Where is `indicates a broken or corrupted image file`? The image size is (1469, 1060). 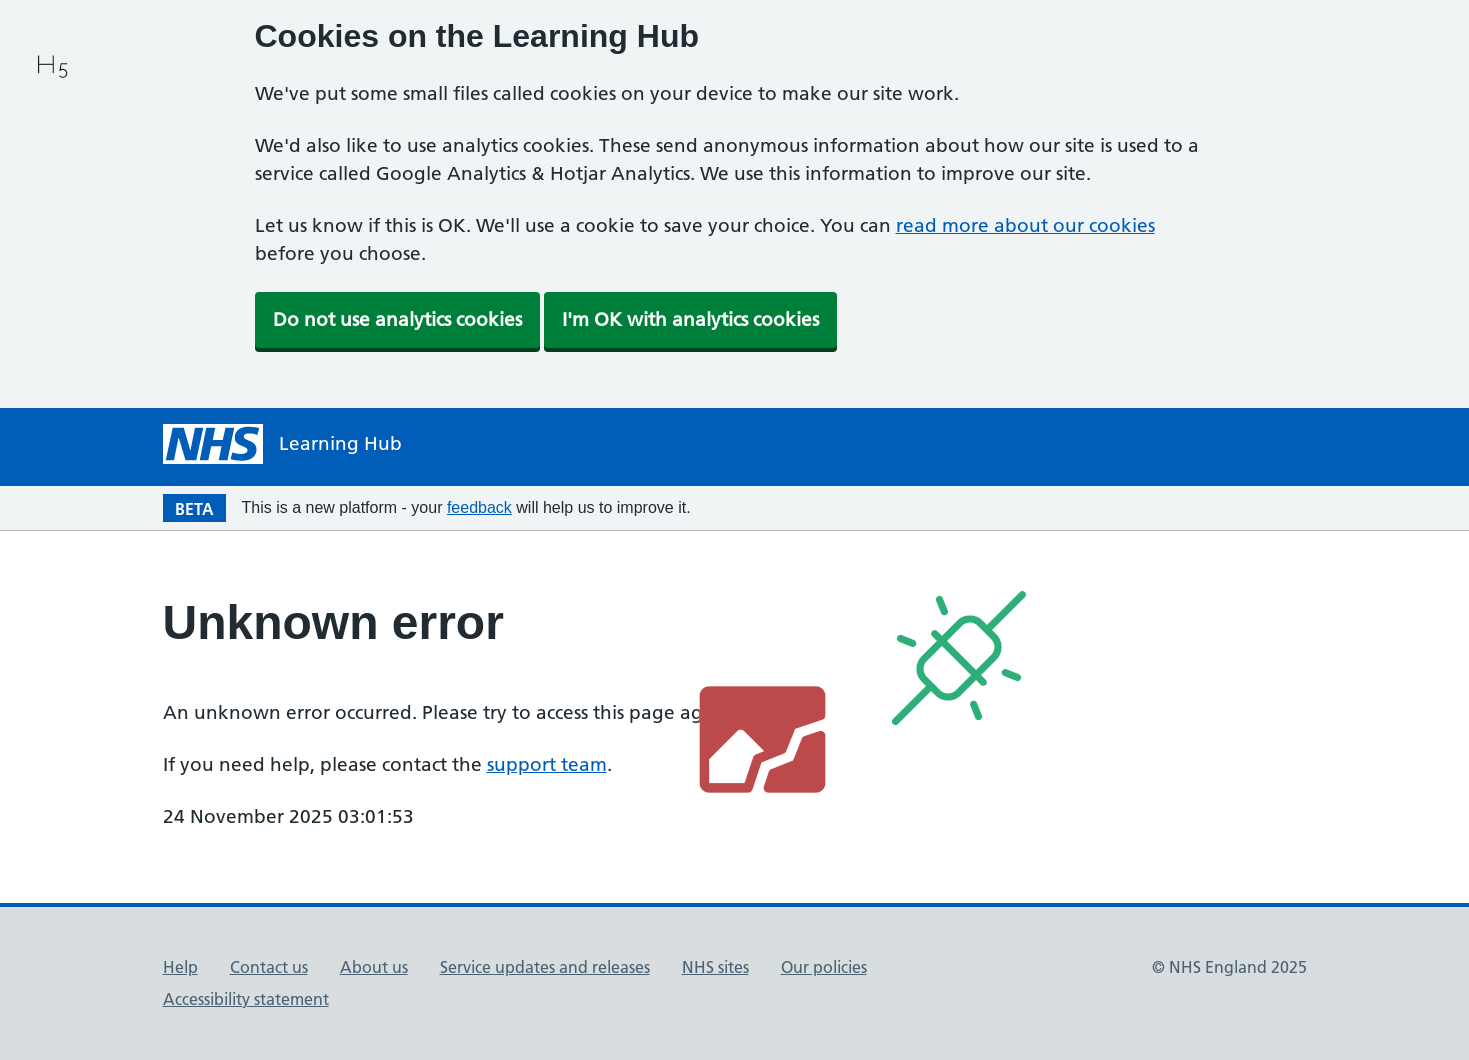 indicates a broken or corrupted image file is located at coordinates (762, 739).